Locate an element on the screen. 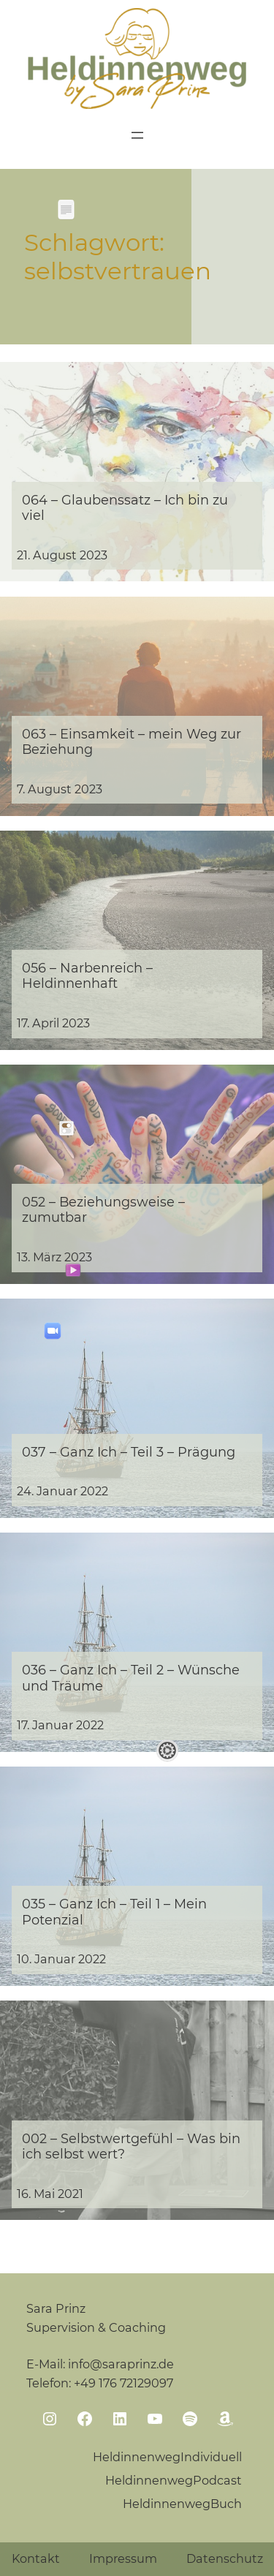 This screenshot has height=2576, width=274. open zoom video conferencing app is located at coordinates (53, 1331).